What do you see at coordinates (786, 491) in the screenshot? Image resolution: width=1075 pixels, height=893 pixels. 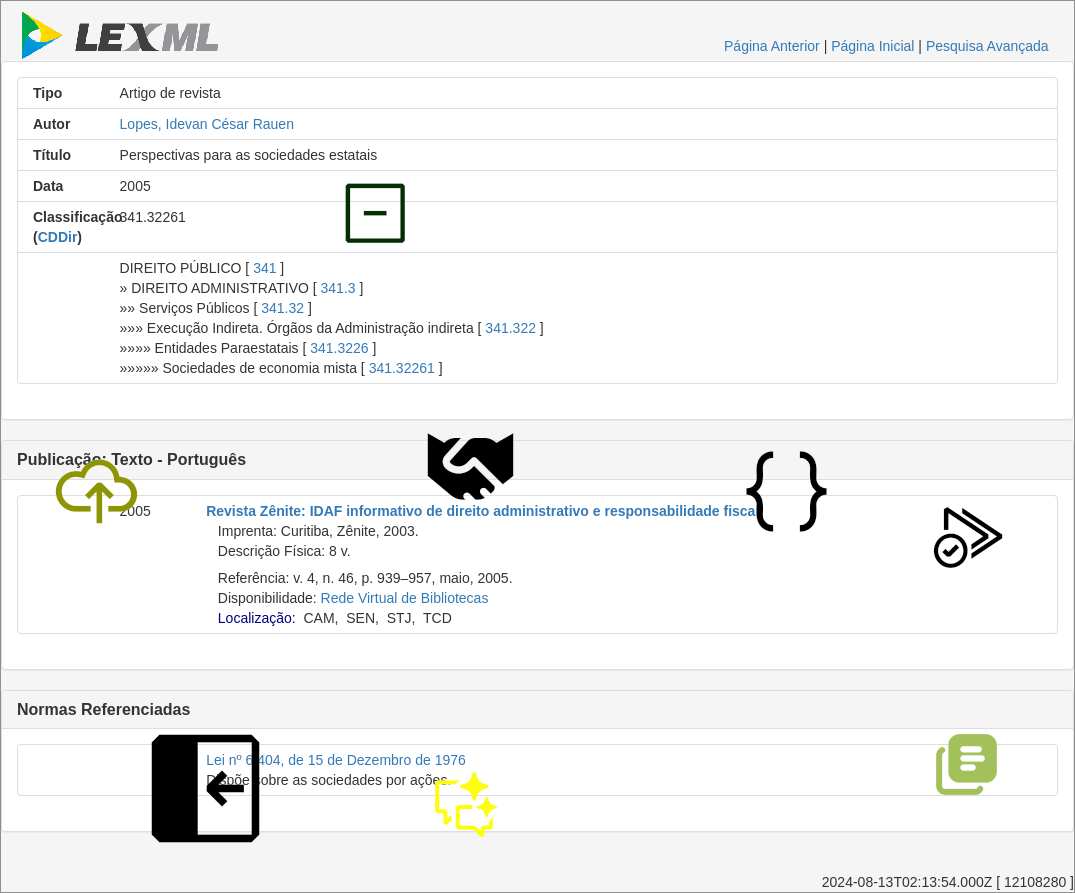 I see `indicates a namespace or module in code` at bounding box center [786, 491].